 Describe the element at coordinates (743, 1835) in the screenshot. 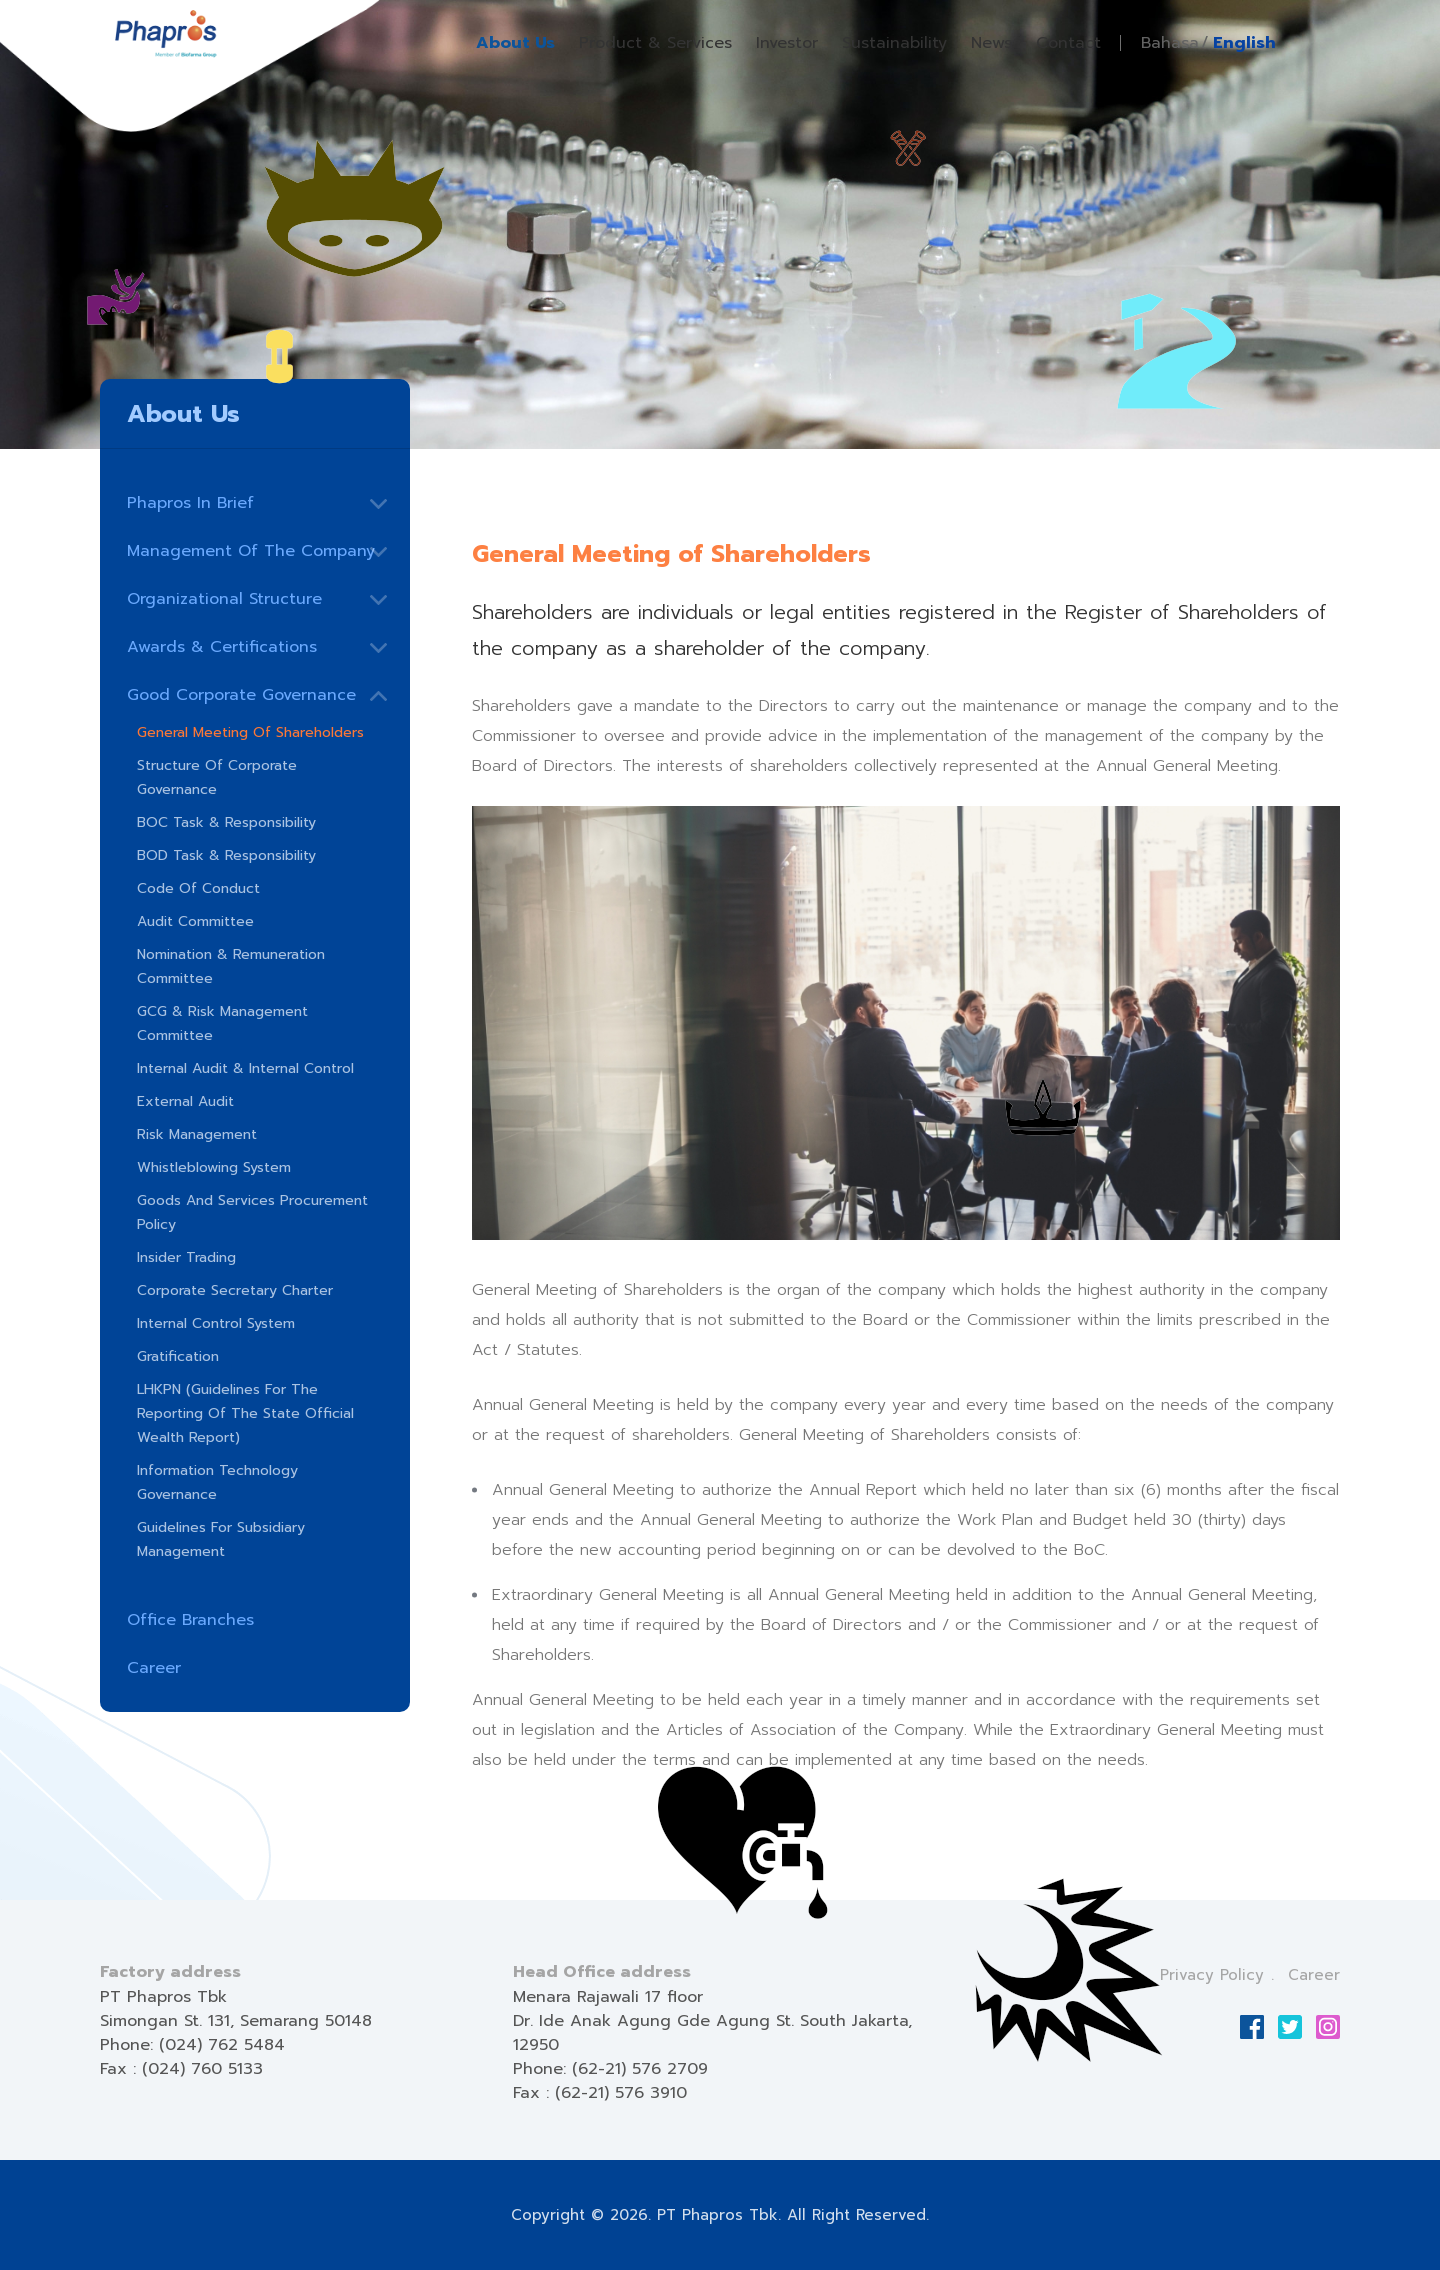

I see `tap into health or life resources` at that location.